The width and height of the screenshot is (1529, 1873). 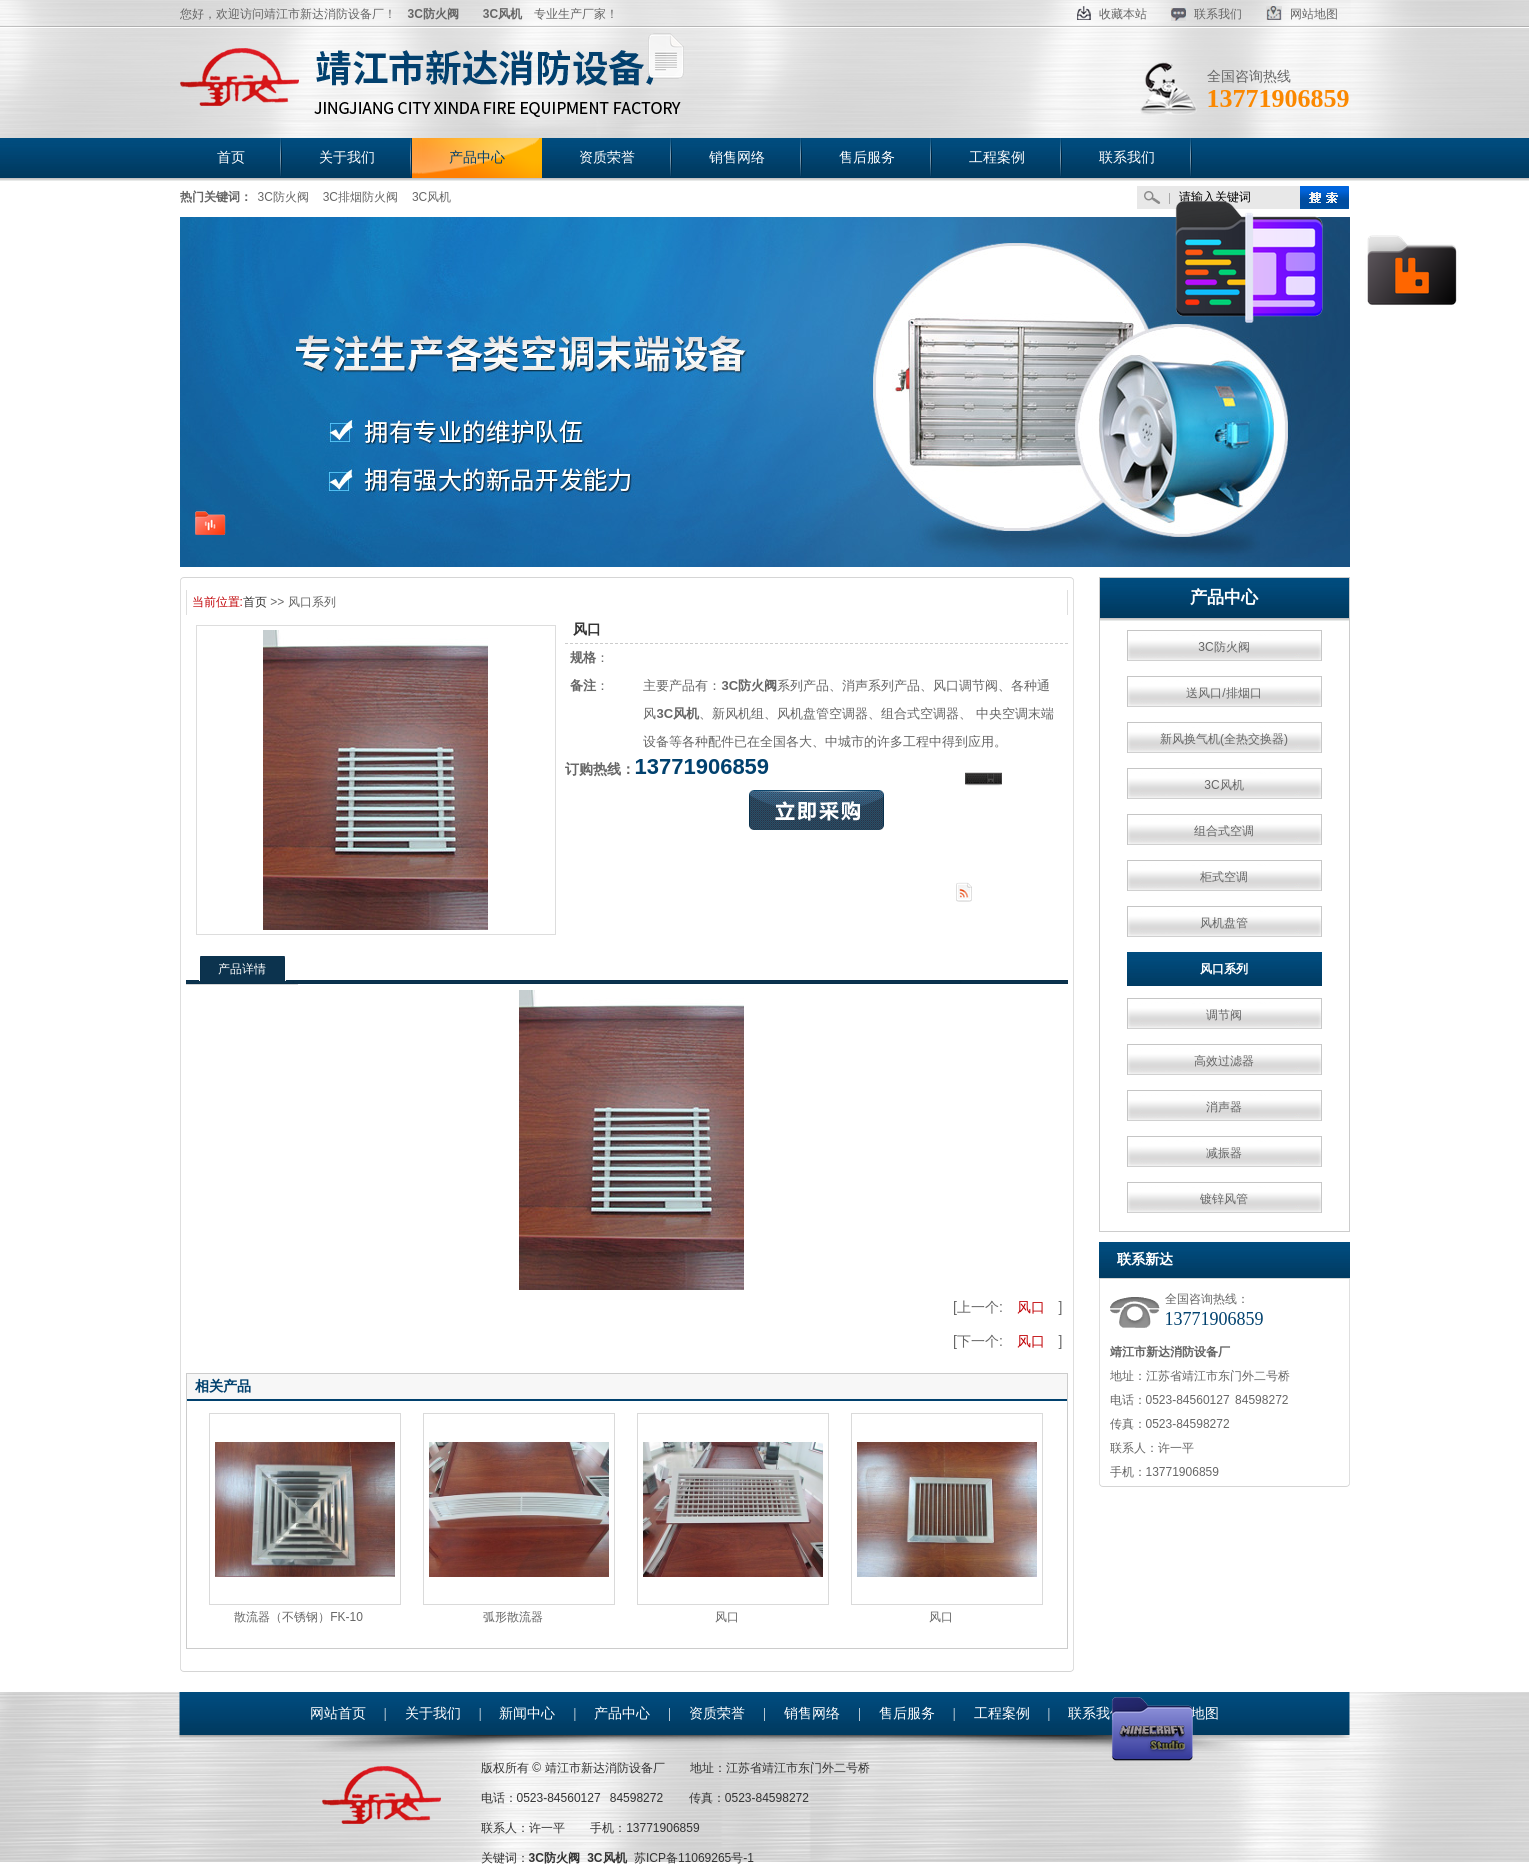 I want to click on open a text document, so click(x=666, y=56).